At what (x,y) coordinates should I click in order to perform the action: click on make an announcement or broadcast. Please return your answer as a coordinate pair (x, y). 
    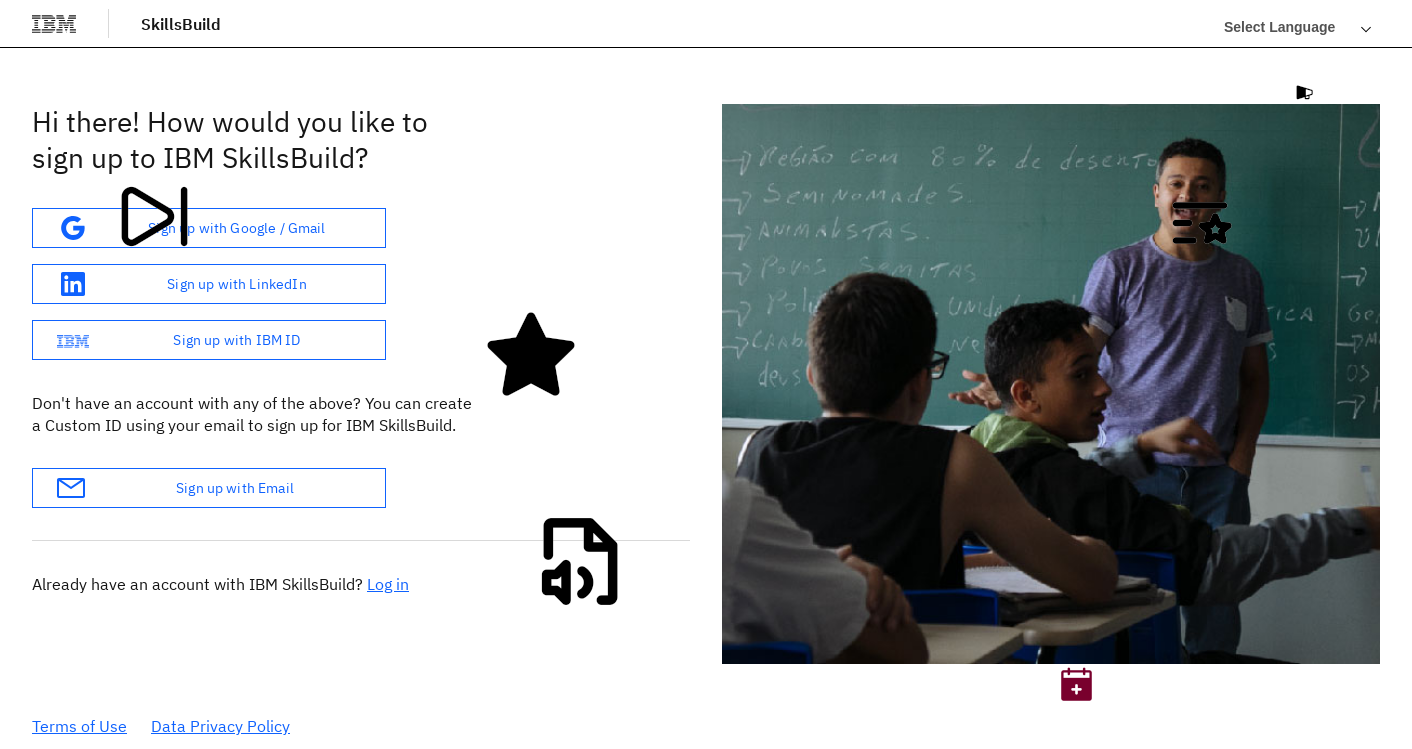
    Looking at the image, I should click on (1304, 93).